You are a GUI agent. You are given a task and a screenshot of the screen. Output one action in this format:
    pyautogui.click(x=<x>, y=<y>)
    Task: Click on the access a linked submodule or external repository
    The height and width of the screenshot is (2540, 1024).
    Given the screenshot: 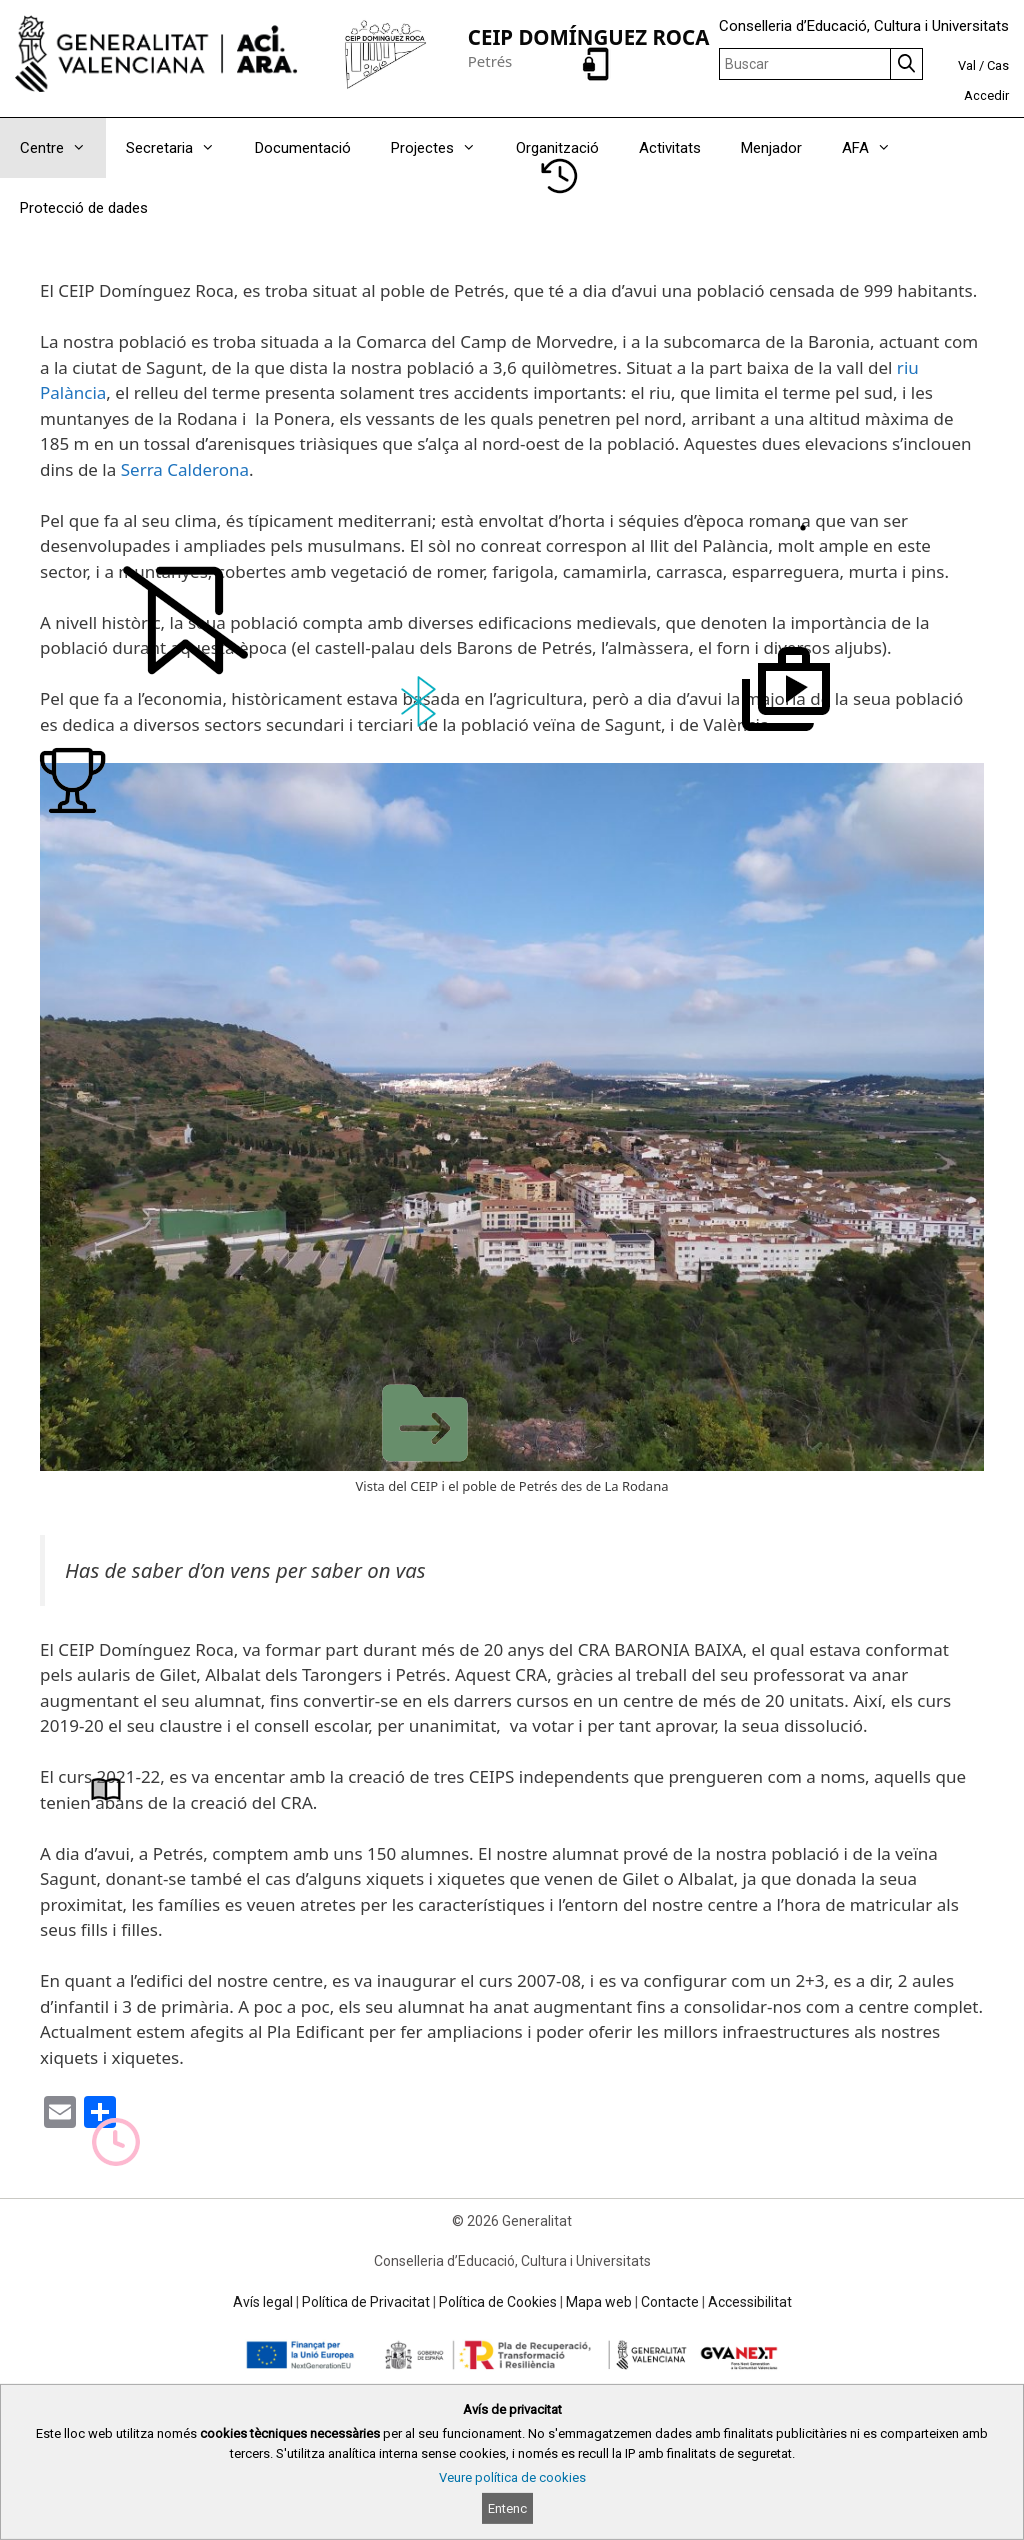 What is the action you would take?
    pyautogui.click(x=425, y=1423)
    